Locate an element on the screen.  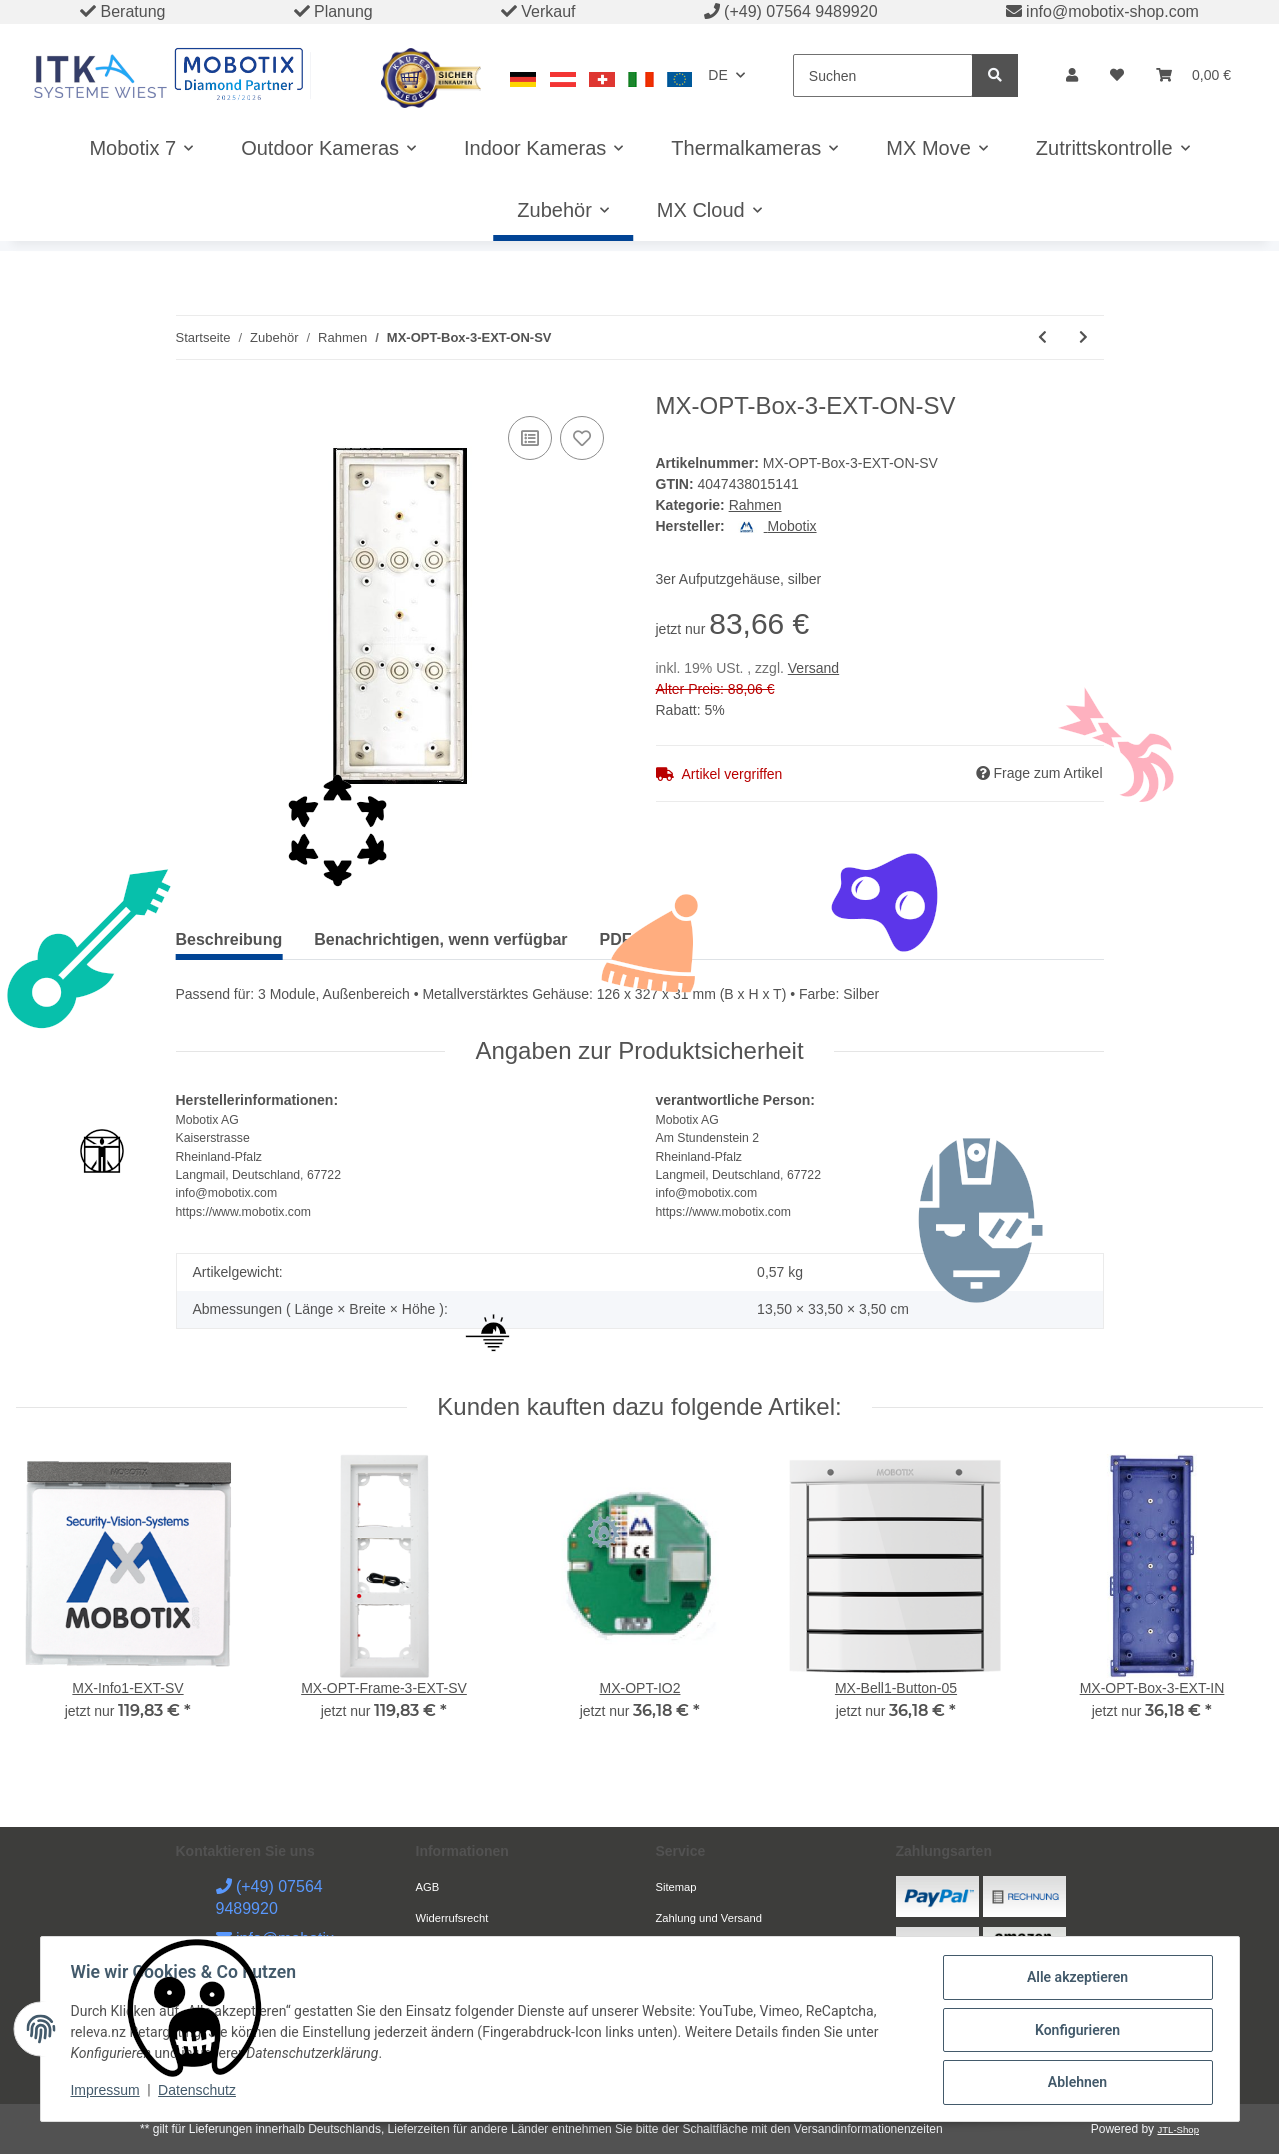
view body measurements or proportions is located at coordinates (102, 1151).